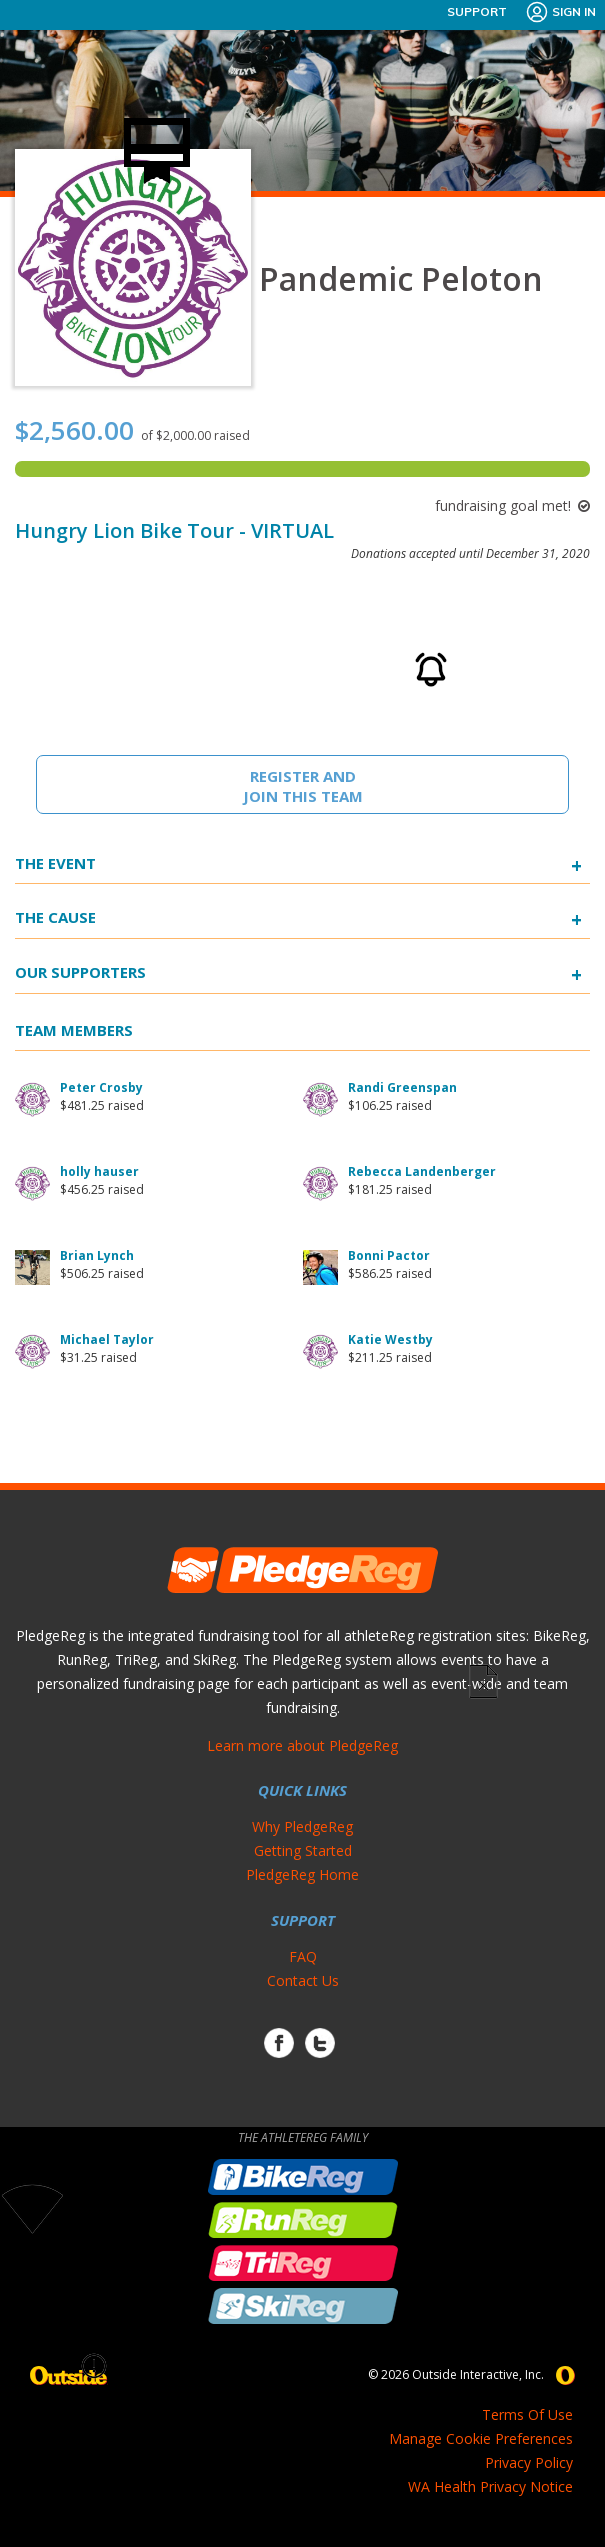 This screenshot has width=605, height=2547. What do you see at coordinates (32, 2208) in the screenshot?
I see `indicates full wifi signal strength` at bounding box center [32, 2208].